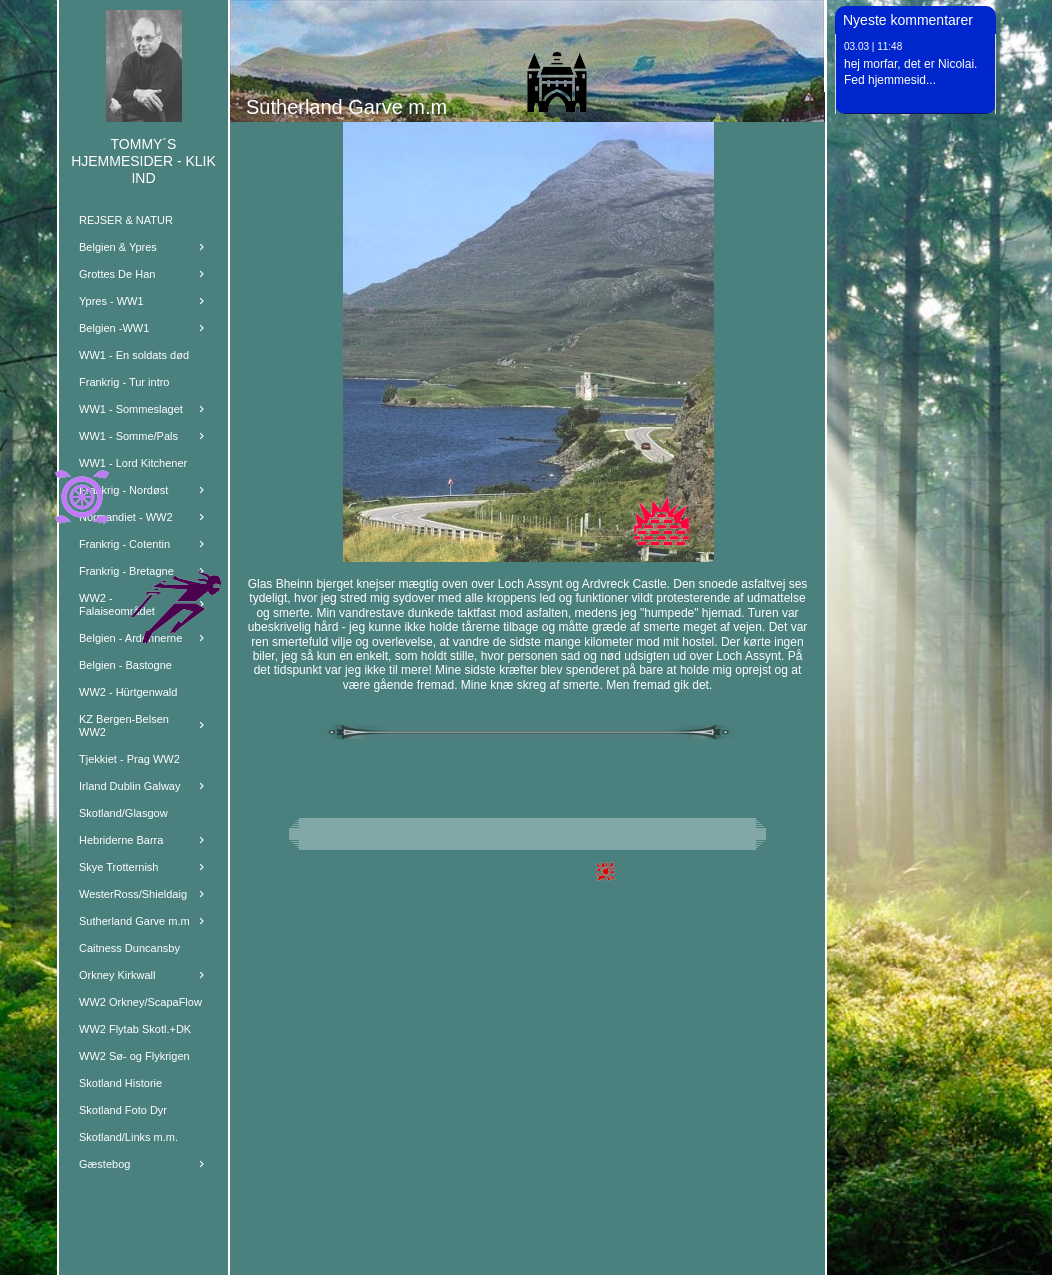 Image resolution: width=1052 pixels, height=1275 pixels. What do you see at coordinates (557, 82) in the screenshot?
I see `enter the castle or fortress level` at bounding box center [557, 82].